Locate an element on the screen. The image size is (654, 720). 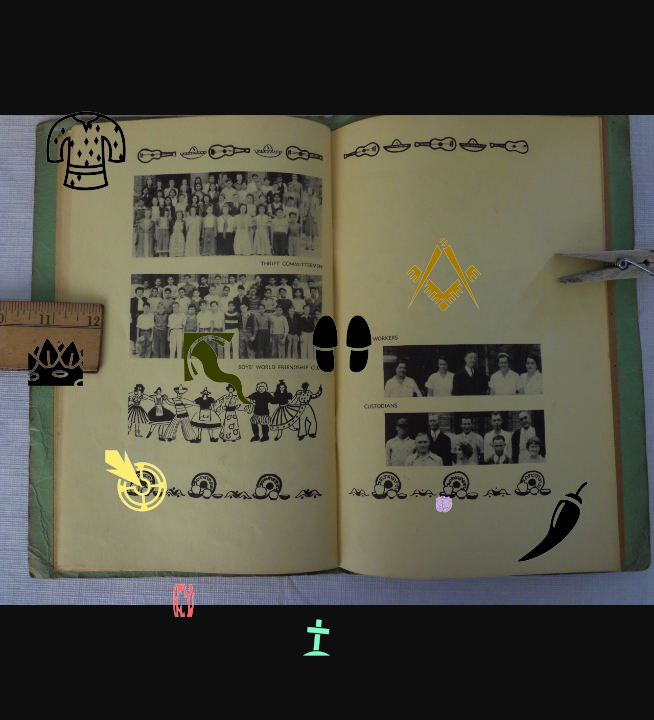
cabbage vegetable item in a farming or cooking game is located at coordinates (444, 504).